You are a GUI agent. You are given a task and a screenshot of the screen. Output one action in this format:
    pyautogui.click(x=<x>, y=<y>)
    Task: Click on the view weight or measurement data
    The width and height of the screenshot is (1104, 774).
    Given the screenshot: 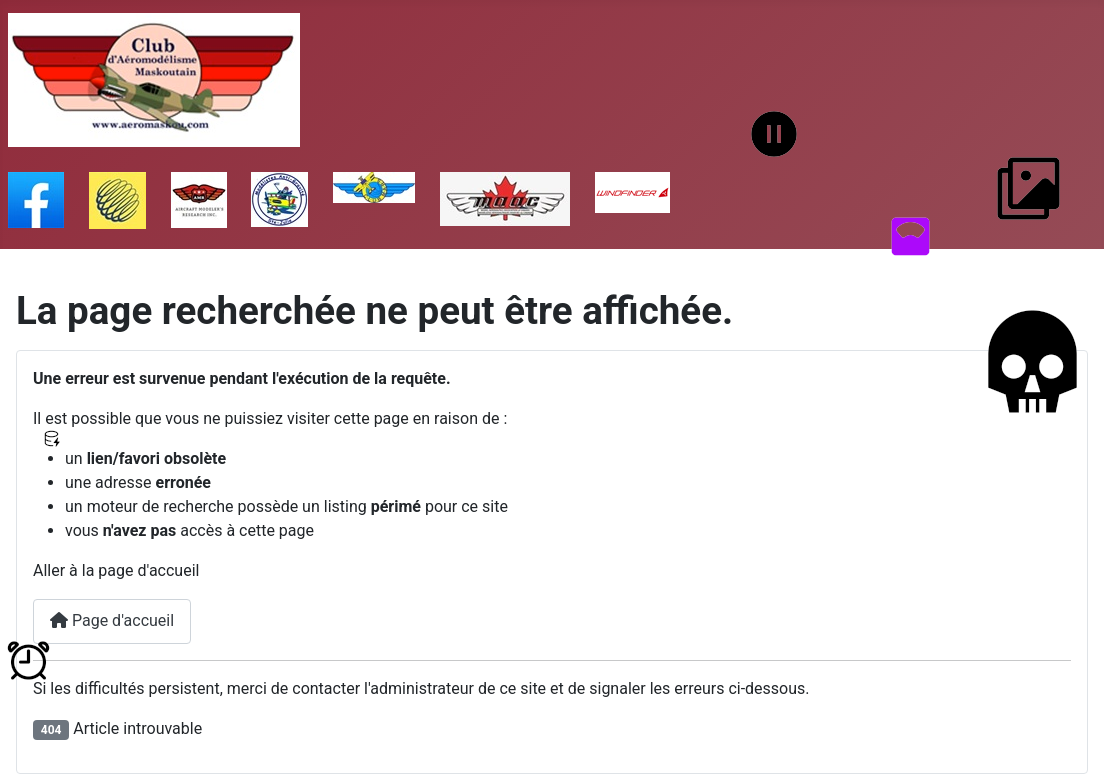 What is the action you would take?
    pyautogui.click(x=910, y=236)
    